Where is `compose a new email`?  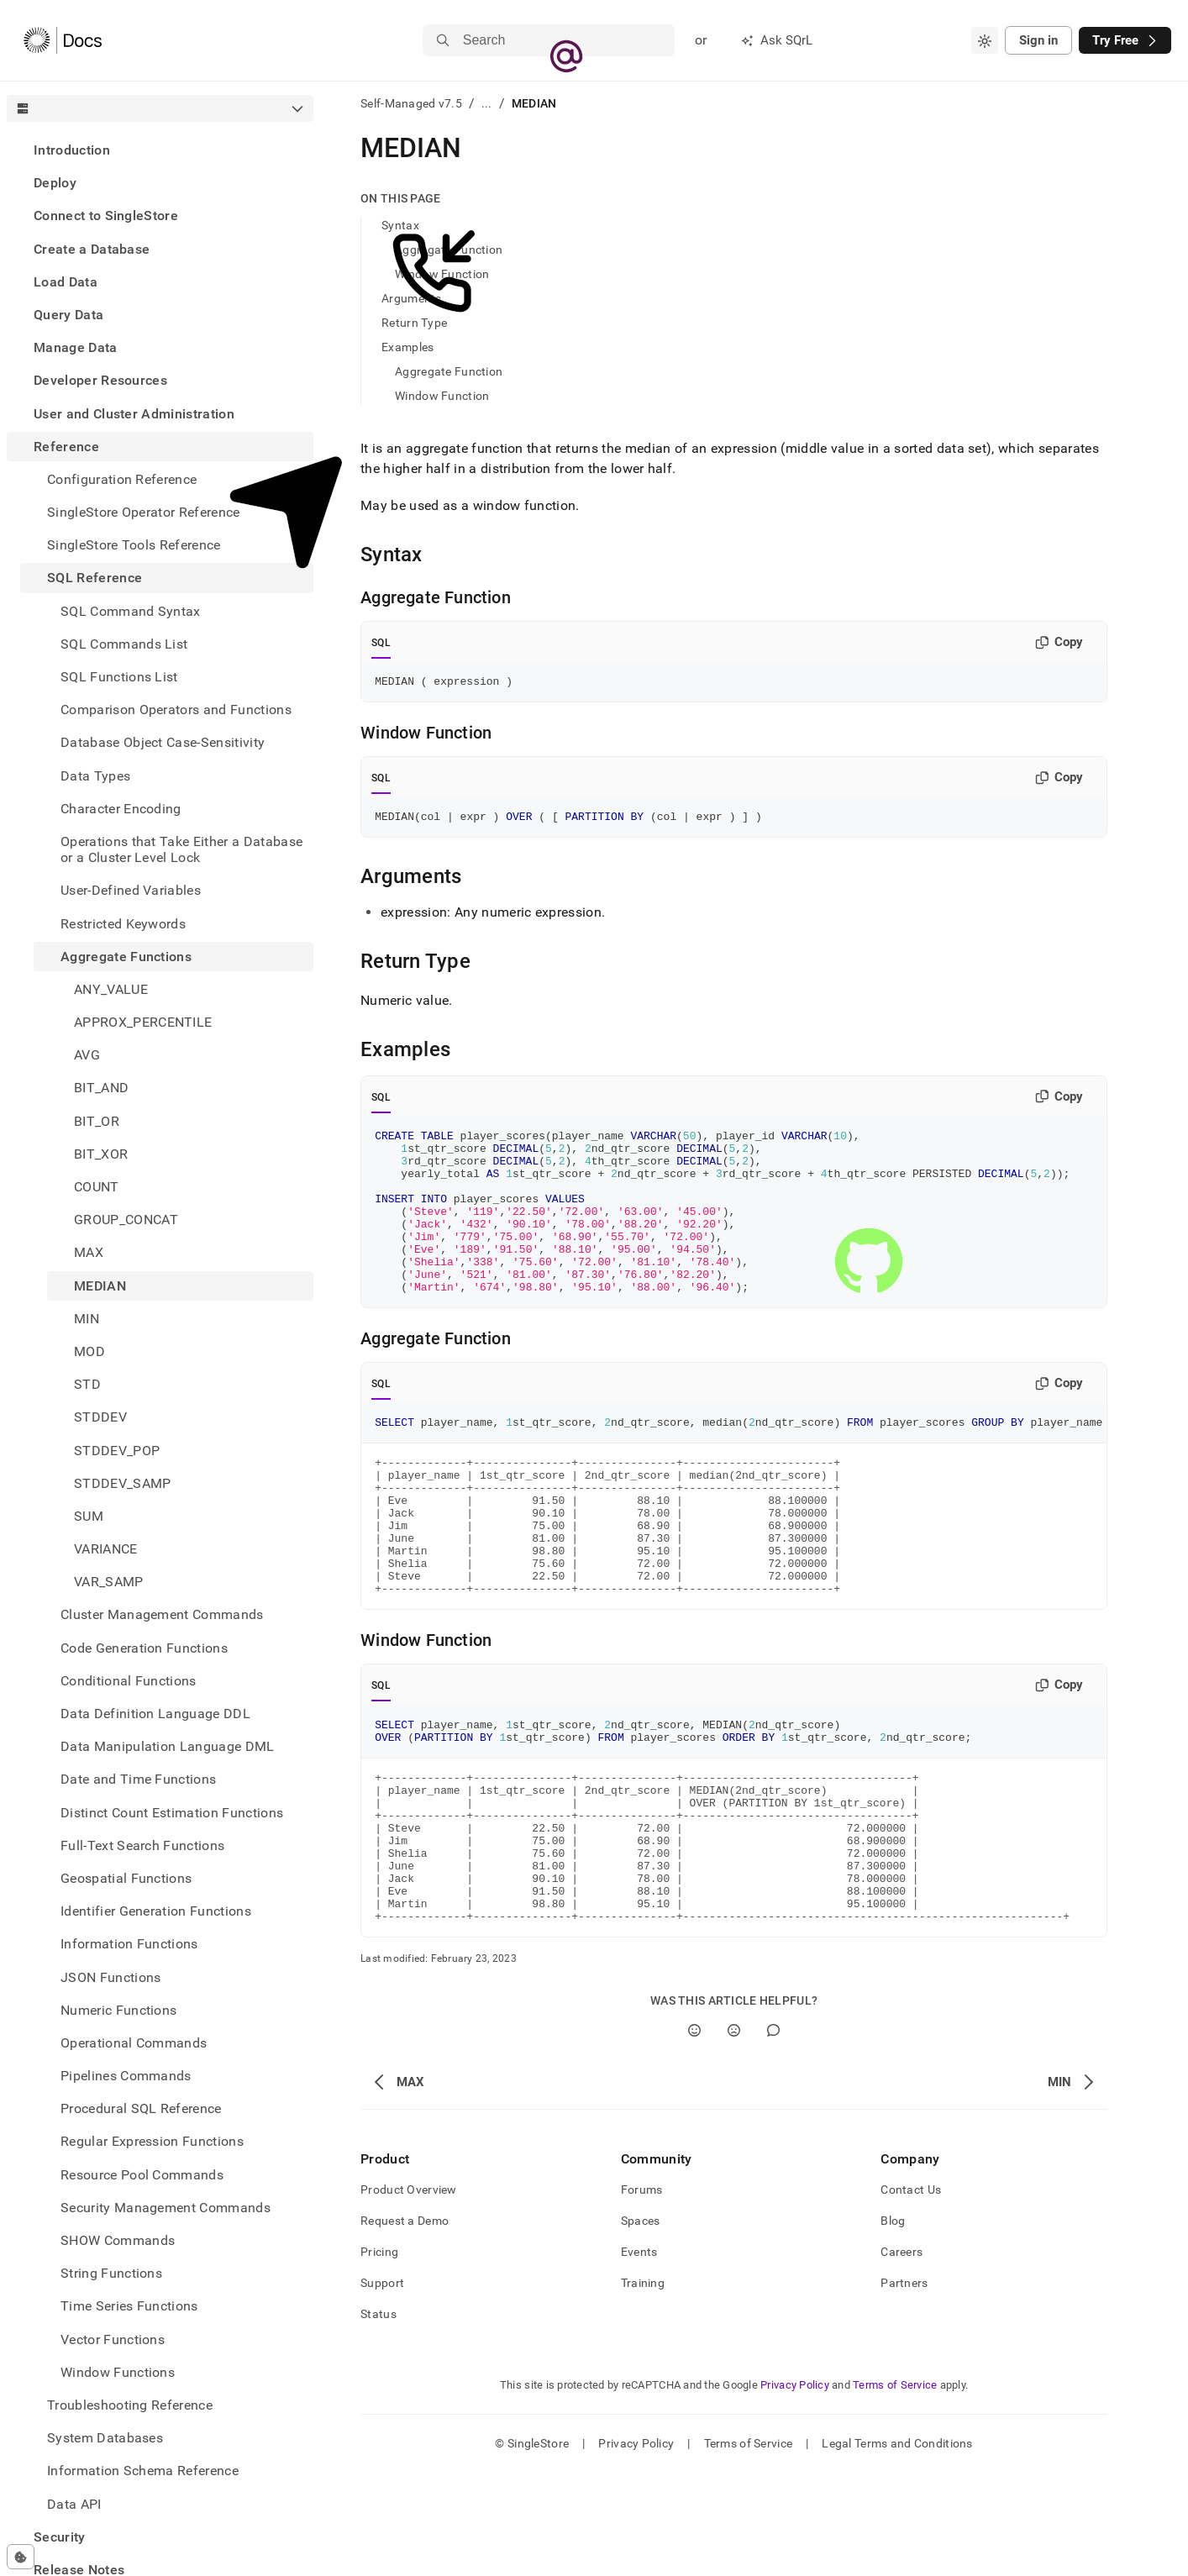
compose a new email is located at coordinates (566, 56).